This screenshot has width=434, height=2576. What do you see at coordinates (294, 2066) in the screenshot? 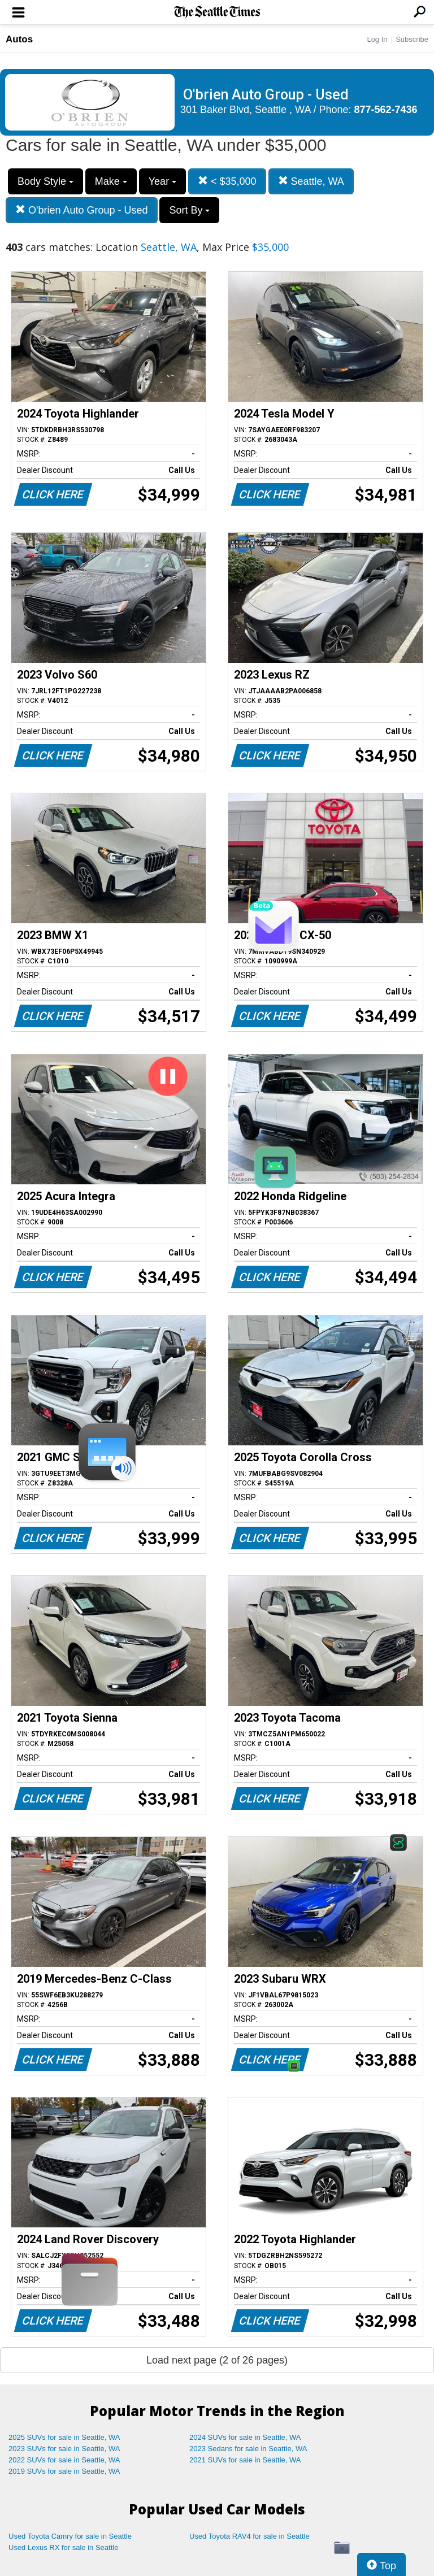
I see `open cpu frequency monitoring app` at bounding box center [294, 2066].